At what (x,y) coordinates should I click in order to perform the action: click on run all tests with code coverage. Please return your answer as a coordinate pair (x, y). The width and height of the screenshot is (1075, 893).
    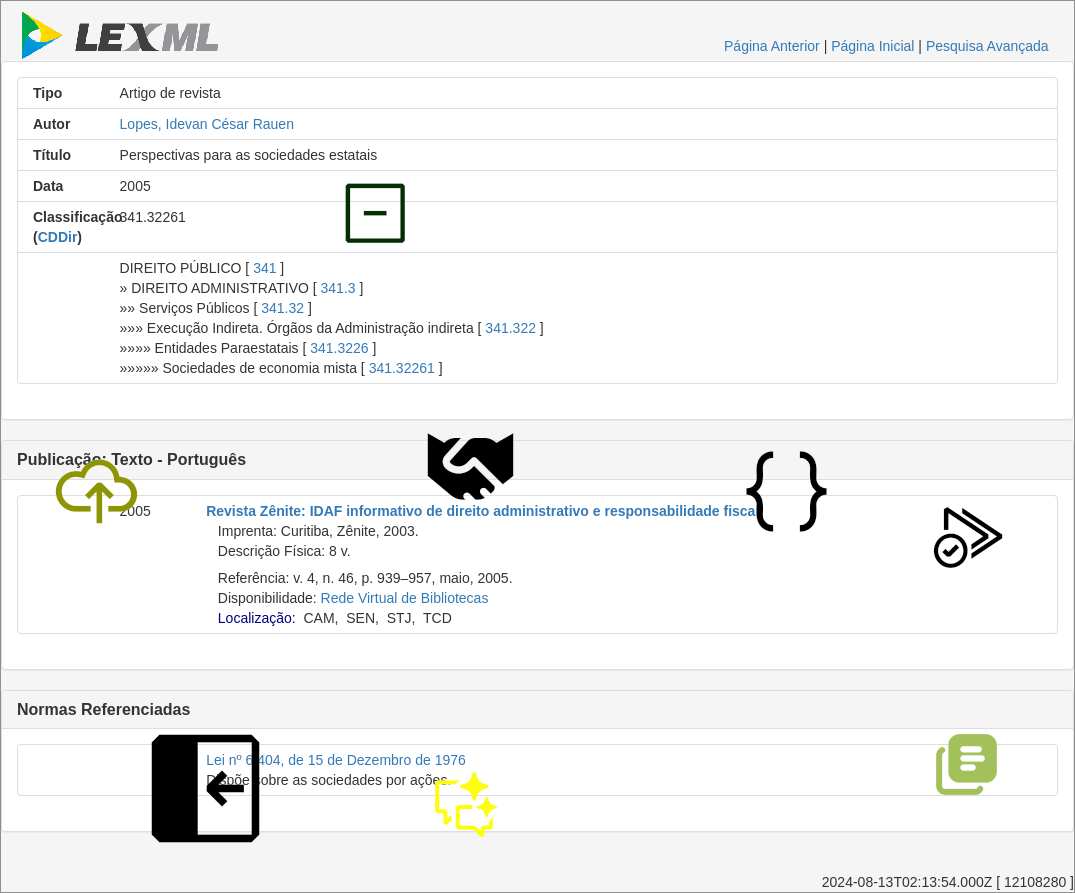
    Looking at the image, I should click on (969, 534).